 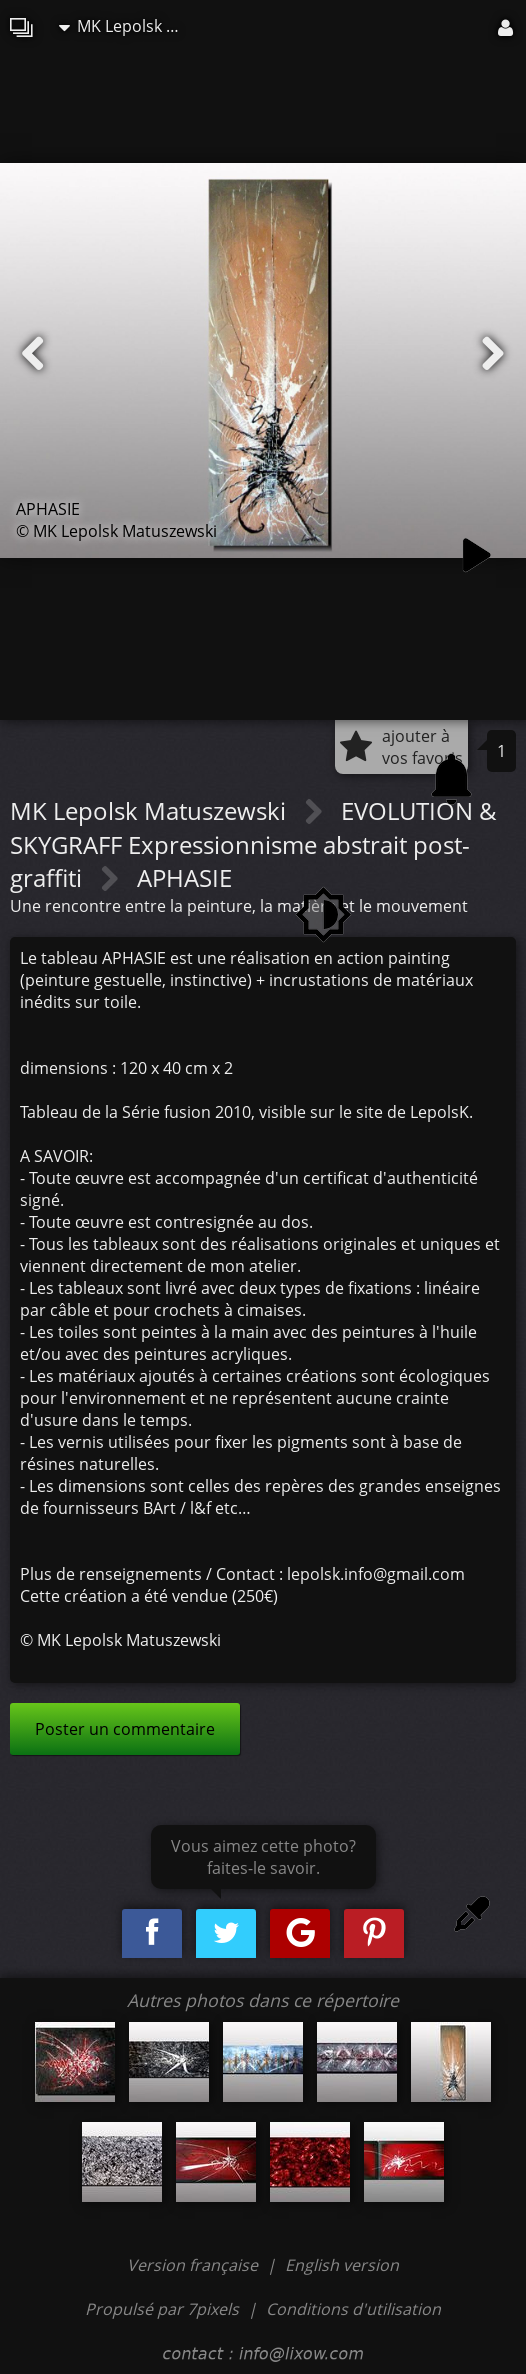 What do you see at coordinates (474, 555) in the screenshot?
I see `play media content` at bounding box center [474, 555].